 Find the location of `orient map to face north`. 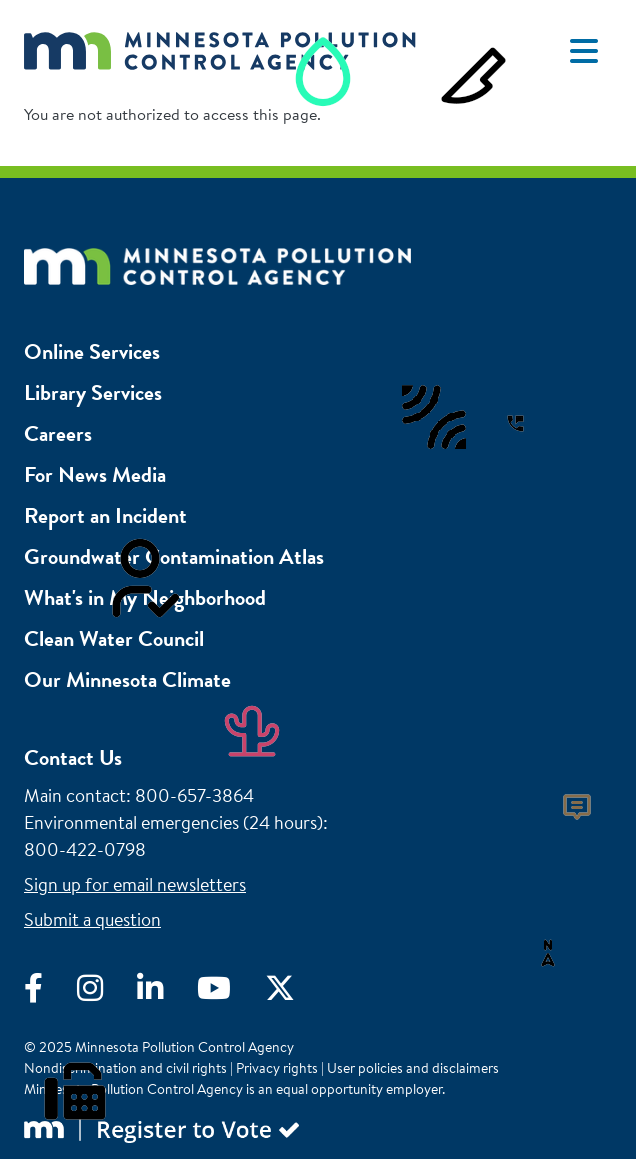

orient map to face north is located at coordinates (548, 953).